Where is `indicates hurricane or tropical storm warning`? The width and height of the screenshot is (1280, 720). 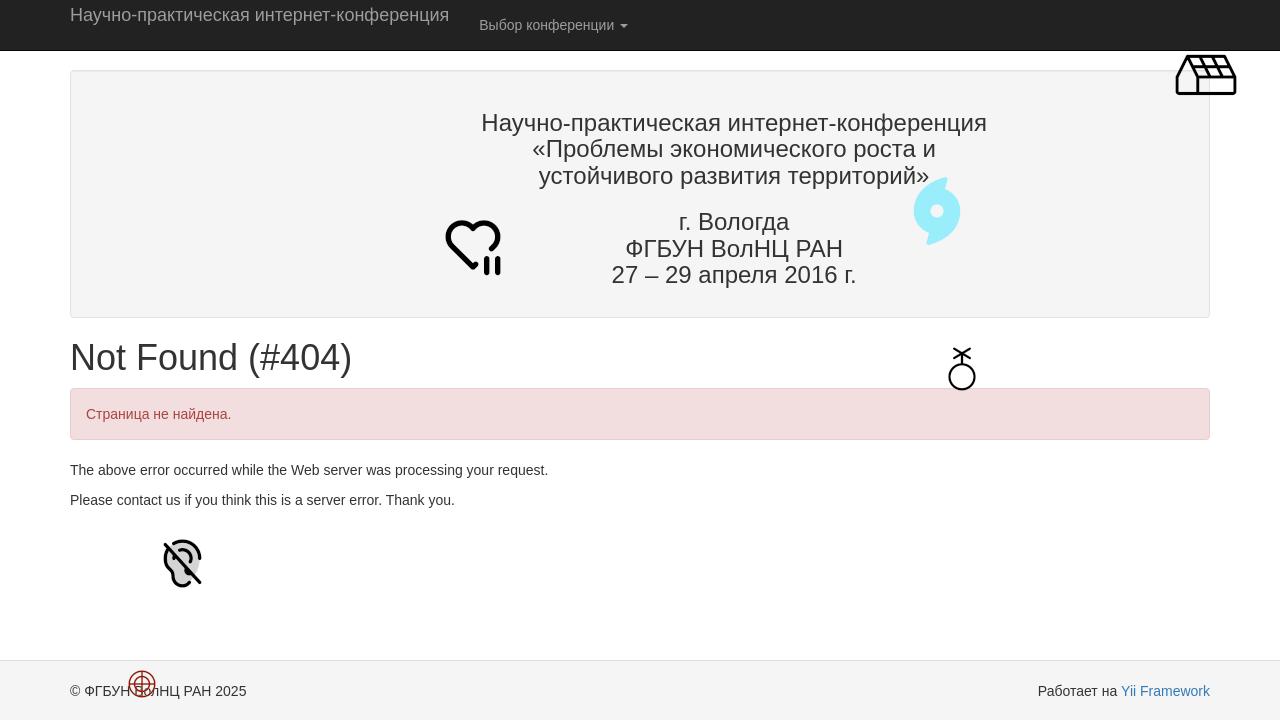
indicates hurricane or tropical storm warning is located at coordinates (937, 211).